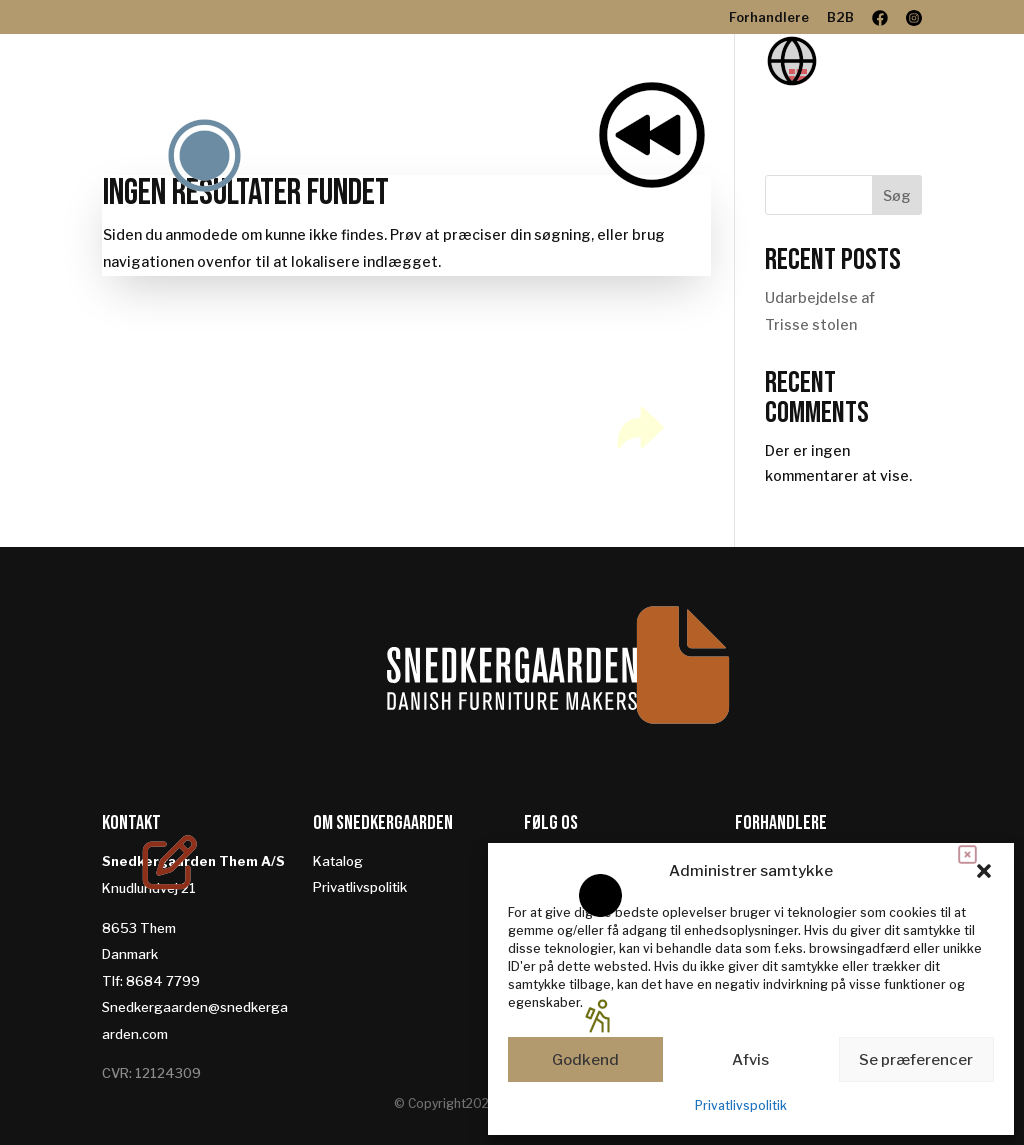  Describe the element at coordinates (652, 135) in the screenshot. I see `rewind or skip to previous track` at that location.